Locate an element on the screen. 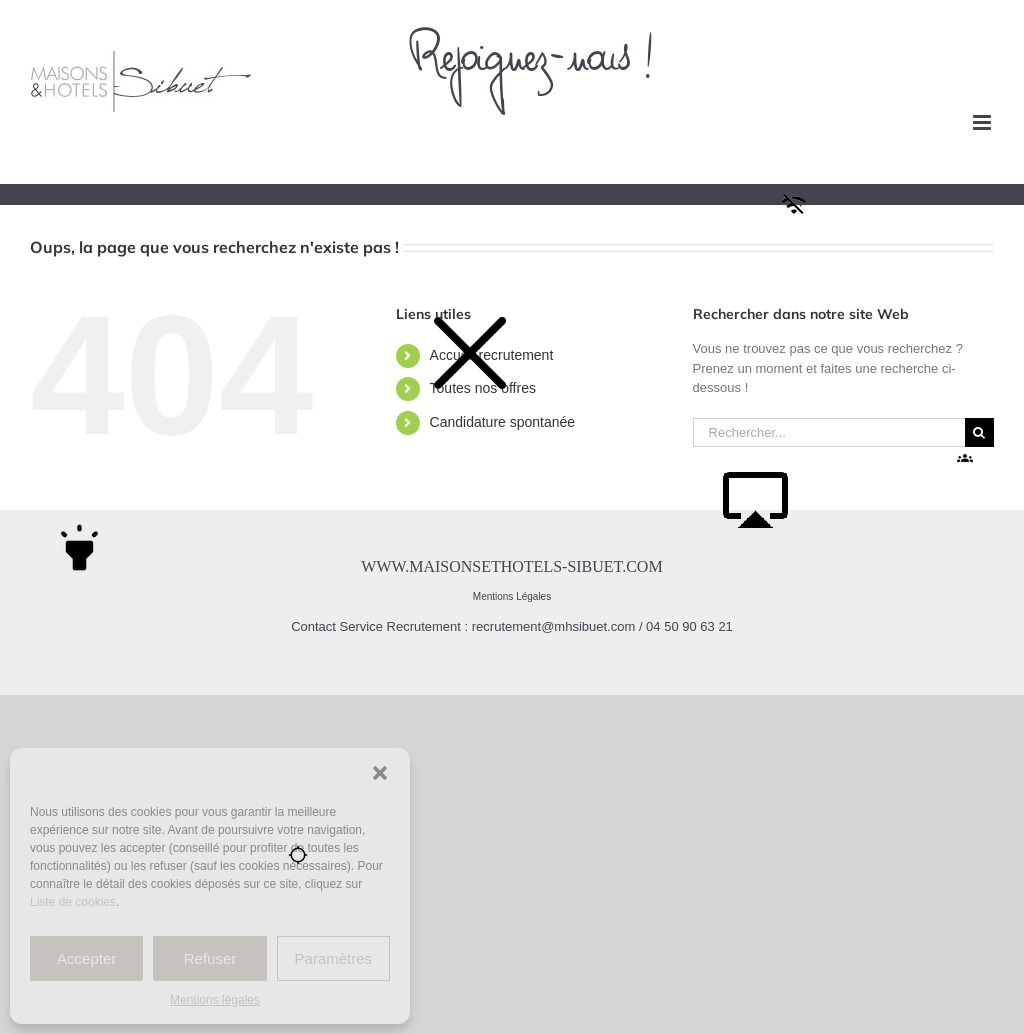 This screenshot has width=1024, height=1034. stream content to an external display is located at coordinates (755, 498).